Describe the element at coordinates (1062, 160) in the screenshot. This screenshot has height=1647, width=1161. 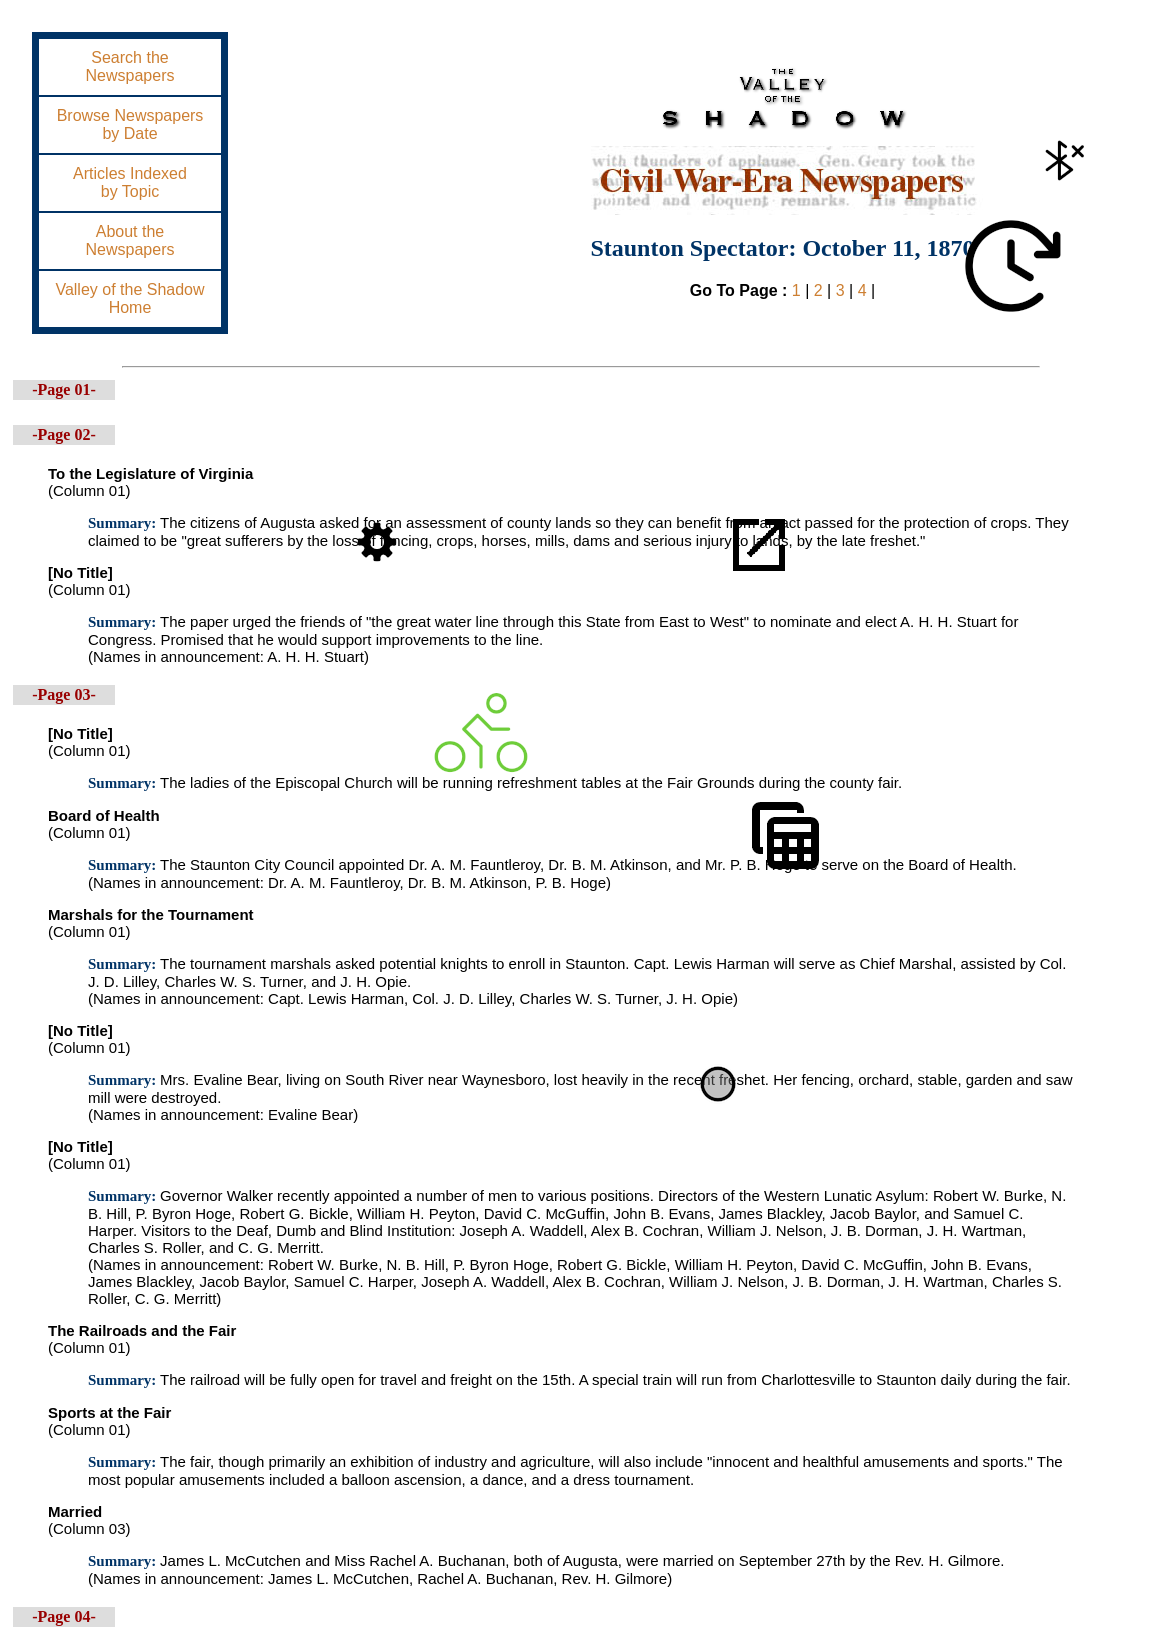
I see `bluetooth is disabled or unavailable` at that location.